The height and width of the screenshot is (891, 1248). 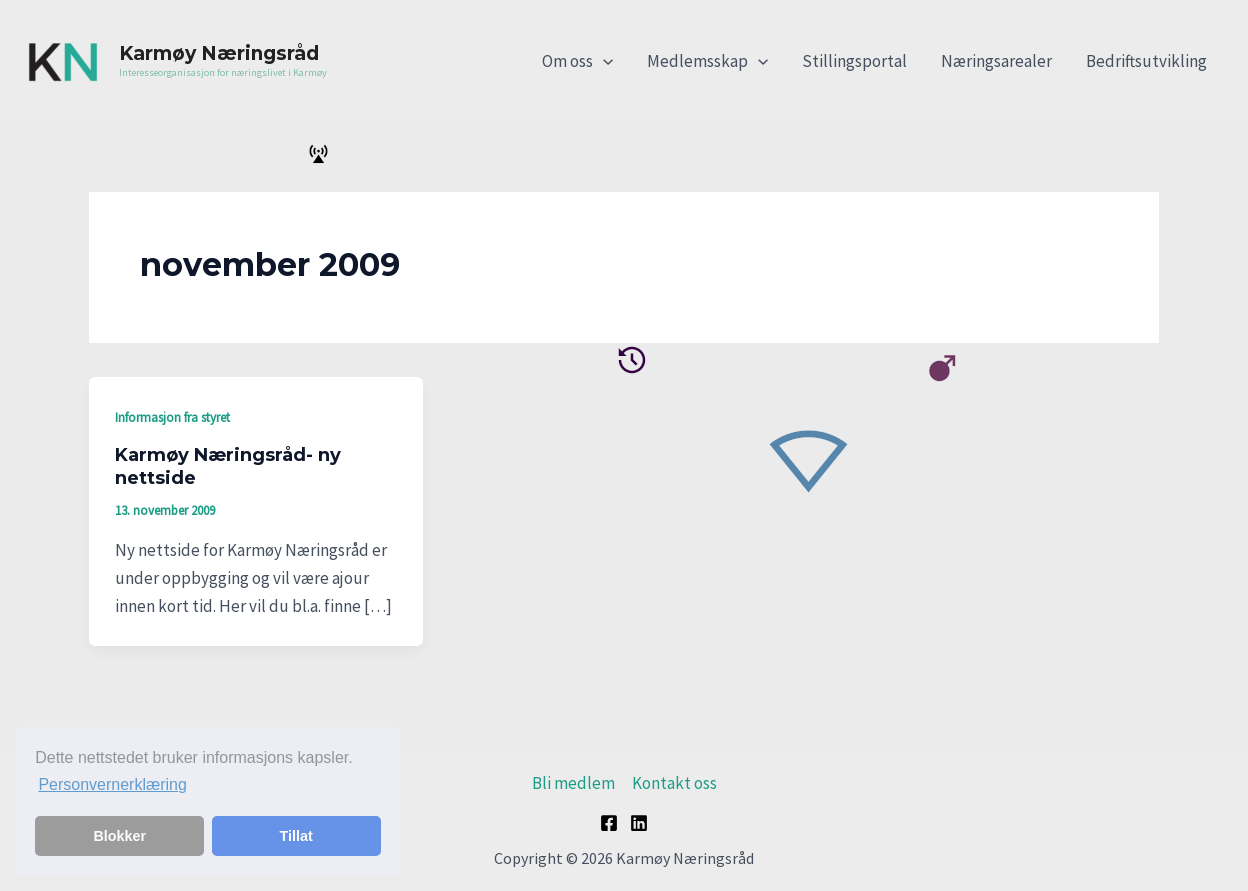 I want to click on access wireless network or broadcasting settings, so click(x=318, y=153).